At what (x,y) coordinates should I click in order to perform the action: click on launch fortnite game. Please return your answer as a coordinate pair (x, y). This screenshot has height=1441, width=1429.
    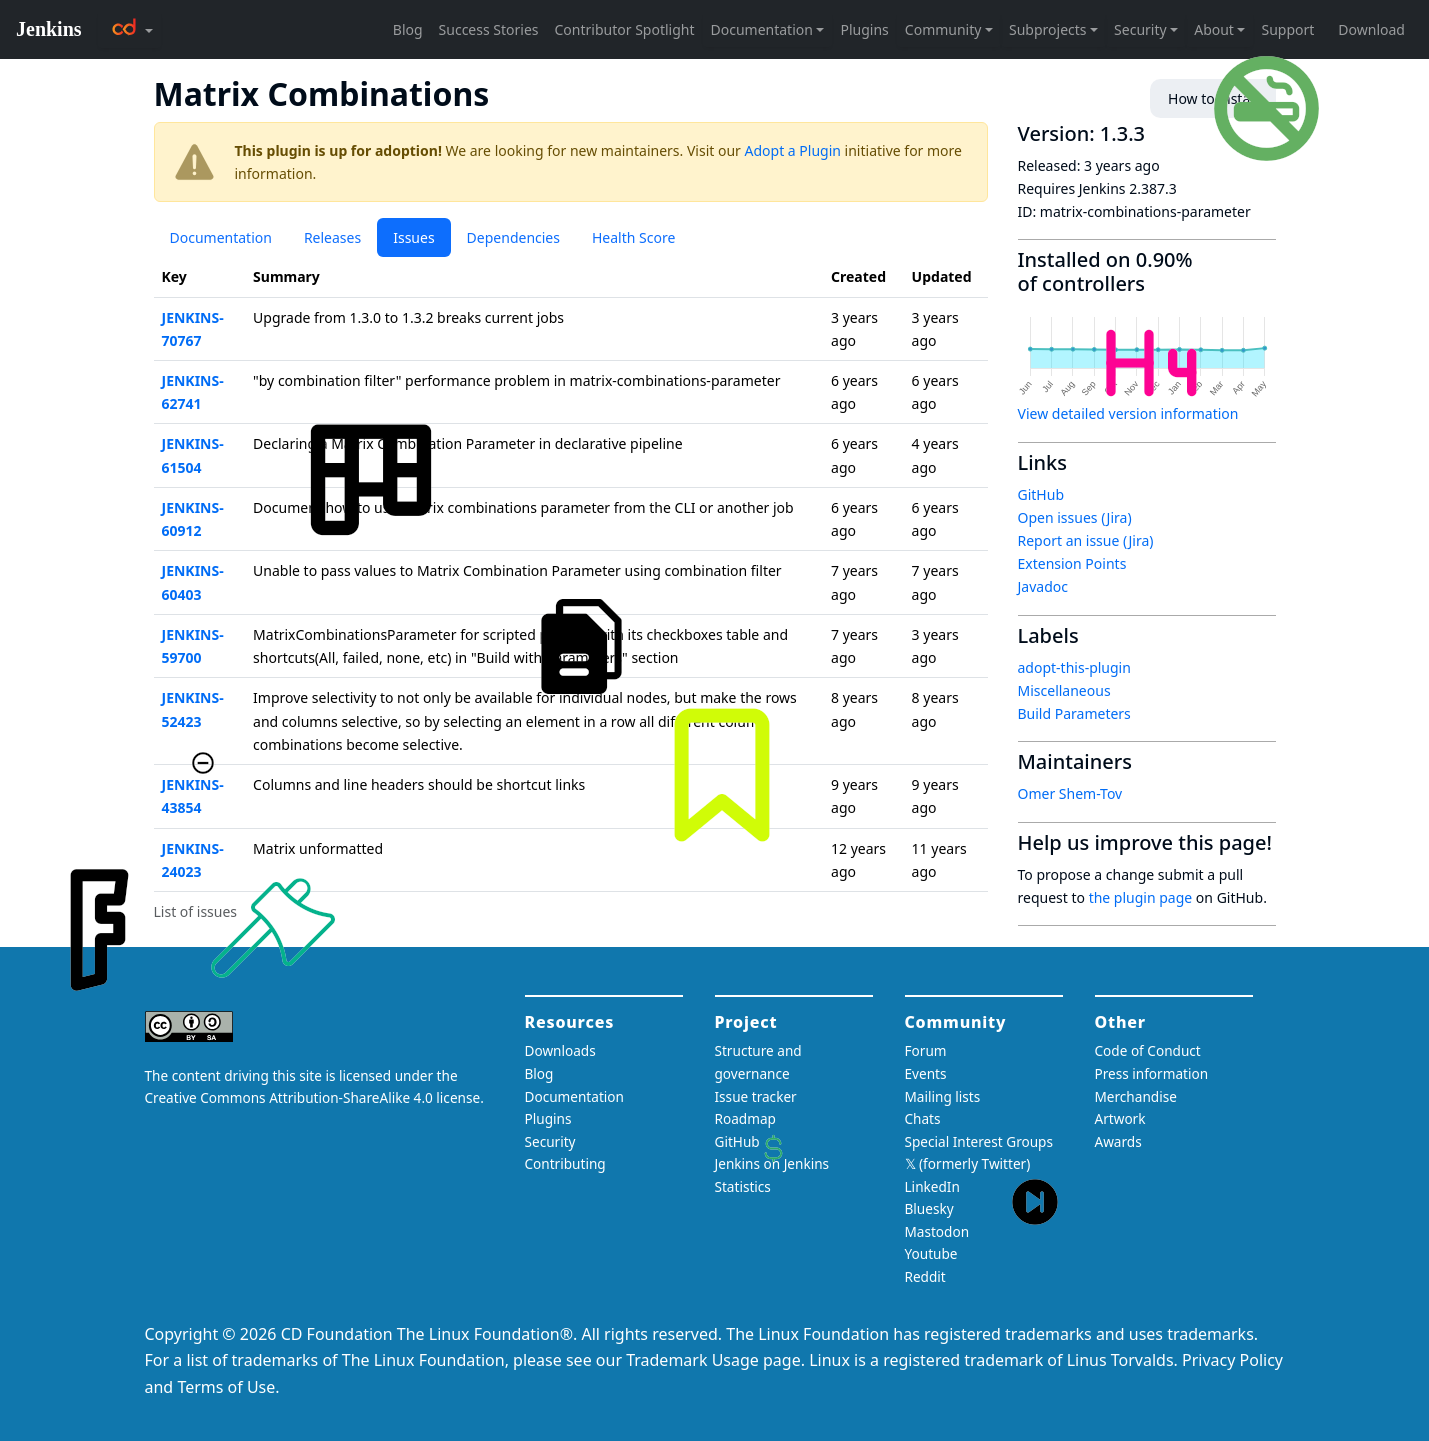
    Looking at the image, I should click on (101, 930).